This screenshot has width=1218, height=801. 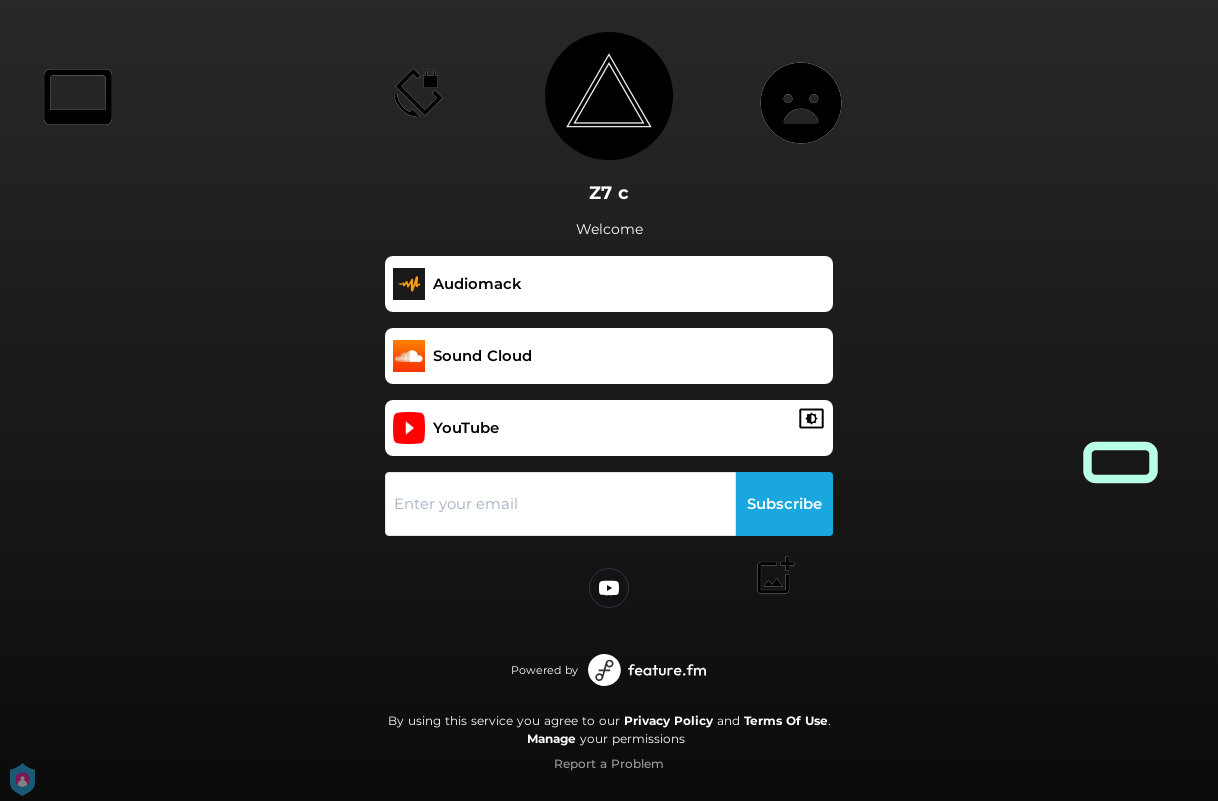 What do you see at coordinates (1120, 462) in the screenshot?
I see `crop image to 16:9 aspect ratio` at bounding box center [1120, 462].